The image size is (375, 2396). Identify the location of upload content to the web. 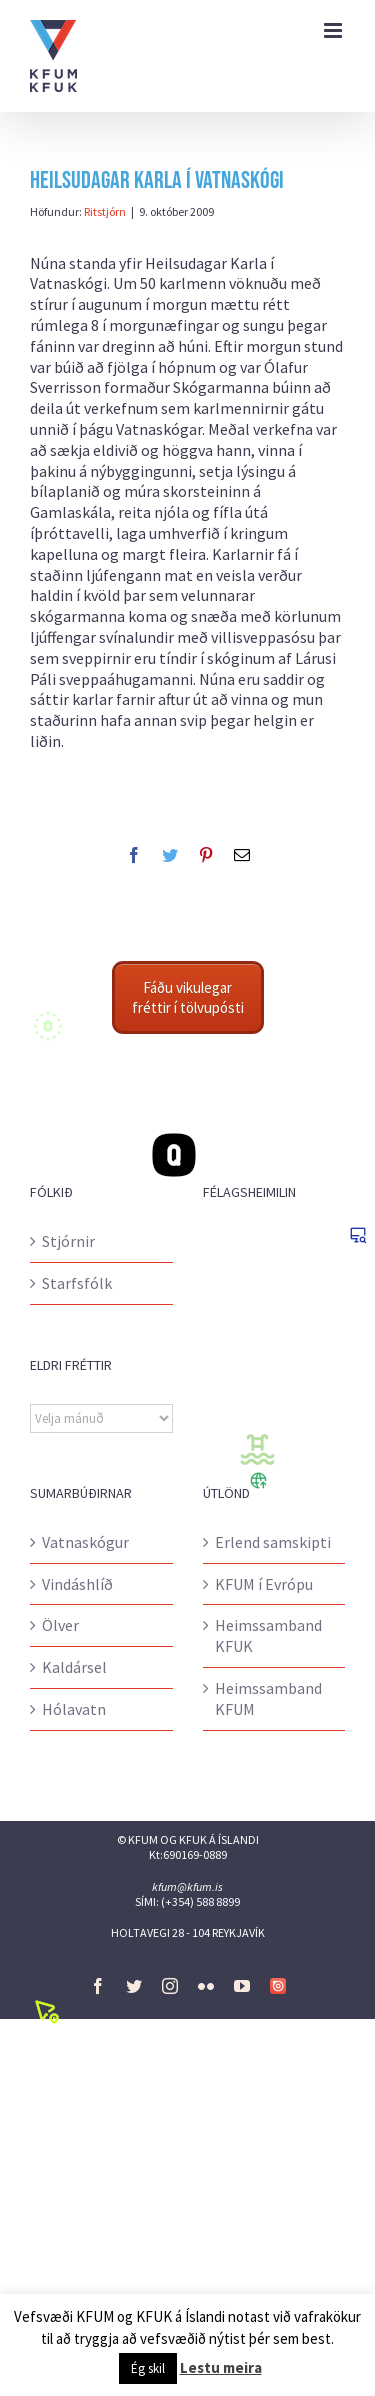
(258, 1480).